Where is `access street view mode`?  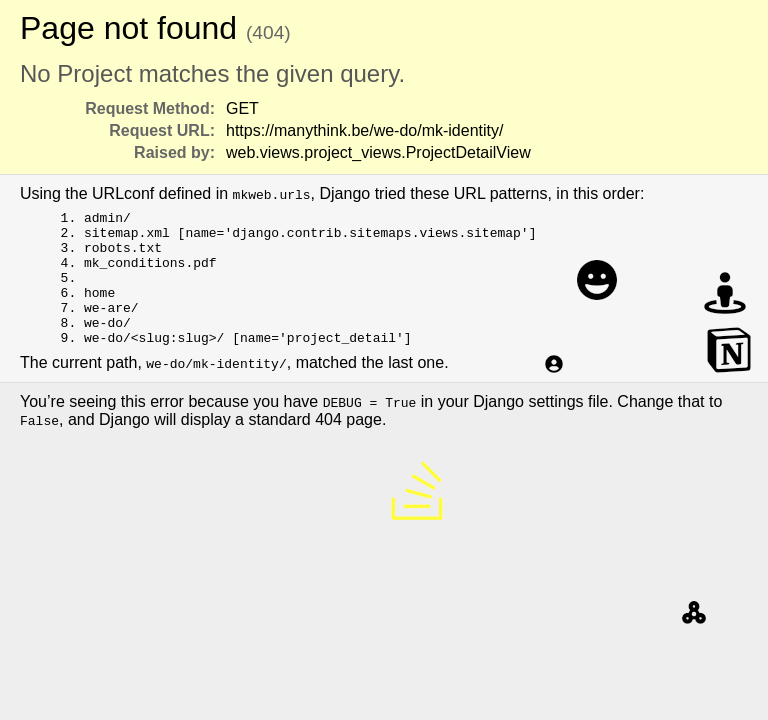 access street view mode is located at coordinates (725, 293).